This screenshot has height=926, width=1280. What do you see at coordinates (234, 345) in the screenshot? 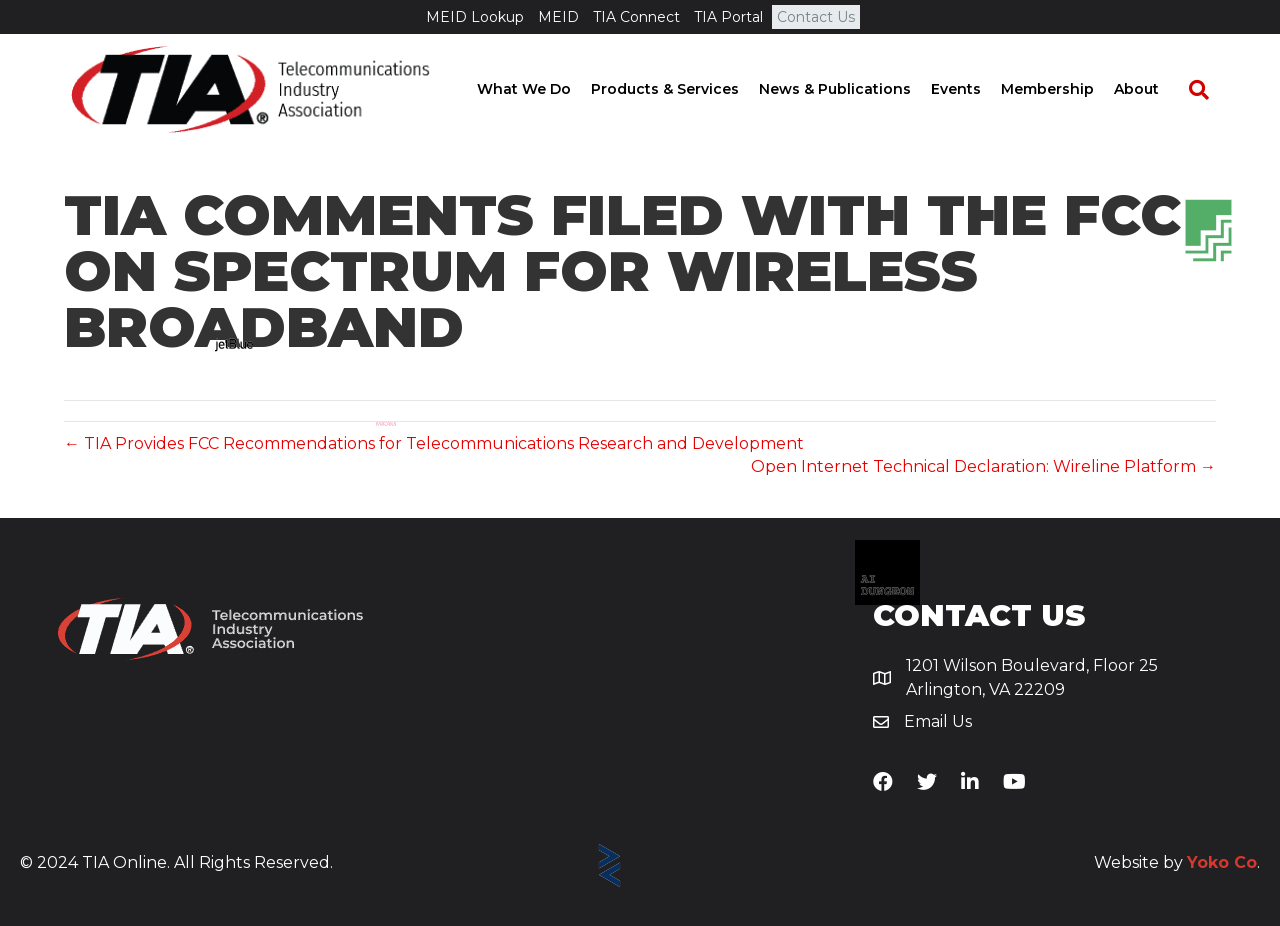
I see `access JetBlue airline services` at bounding box center [234, 345].